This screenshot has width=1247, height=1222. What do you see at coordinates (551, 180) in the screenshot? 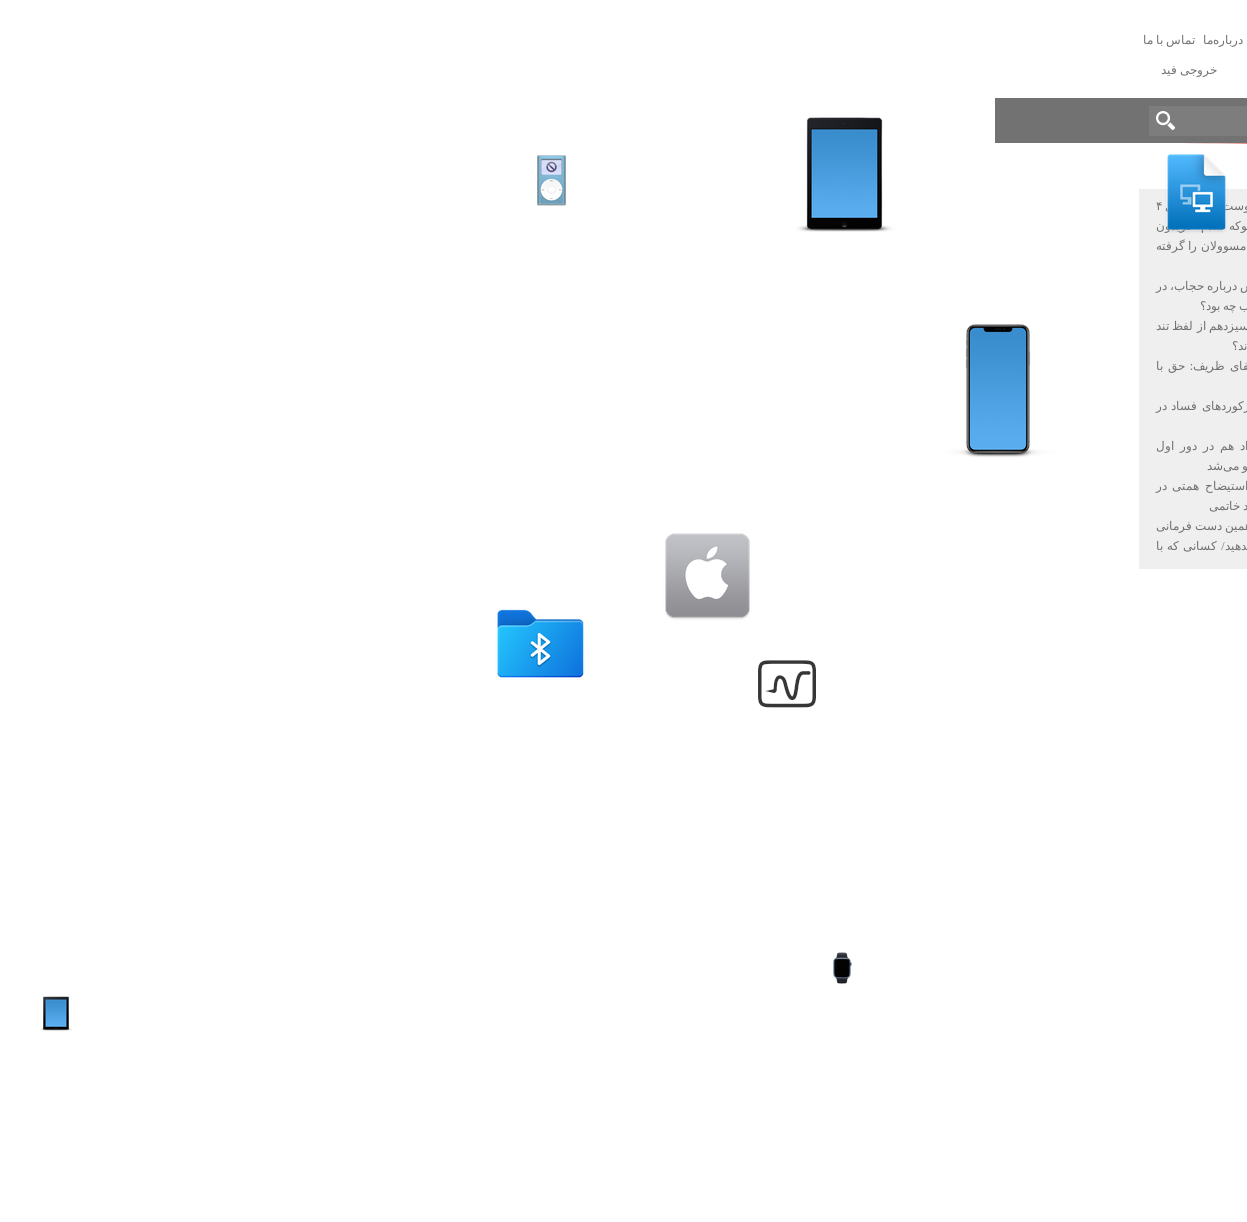
I see `iPod mini device not connected or unavailable` at bounding box center [551, 180].